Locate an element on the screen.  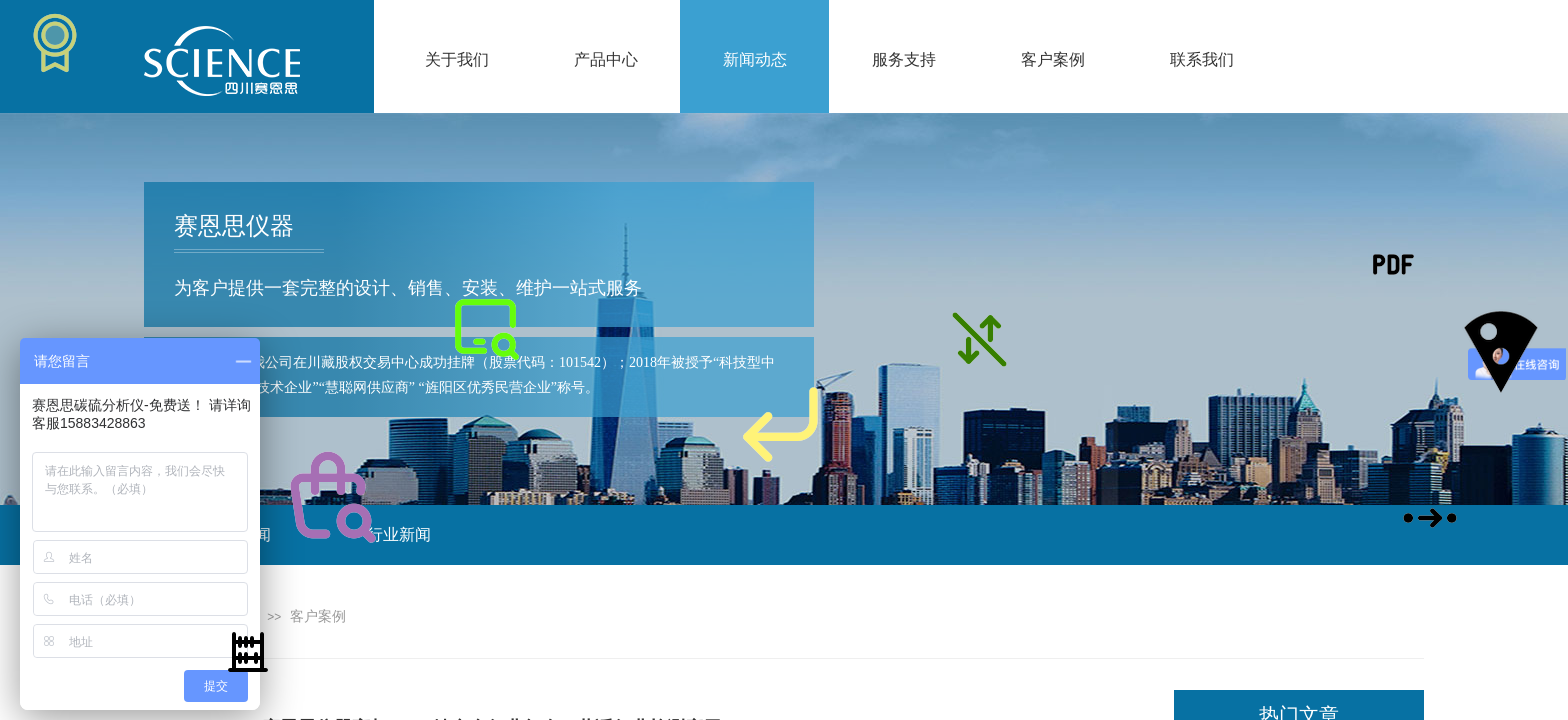
mobile data is disabled is located at coordinates (979, 339).